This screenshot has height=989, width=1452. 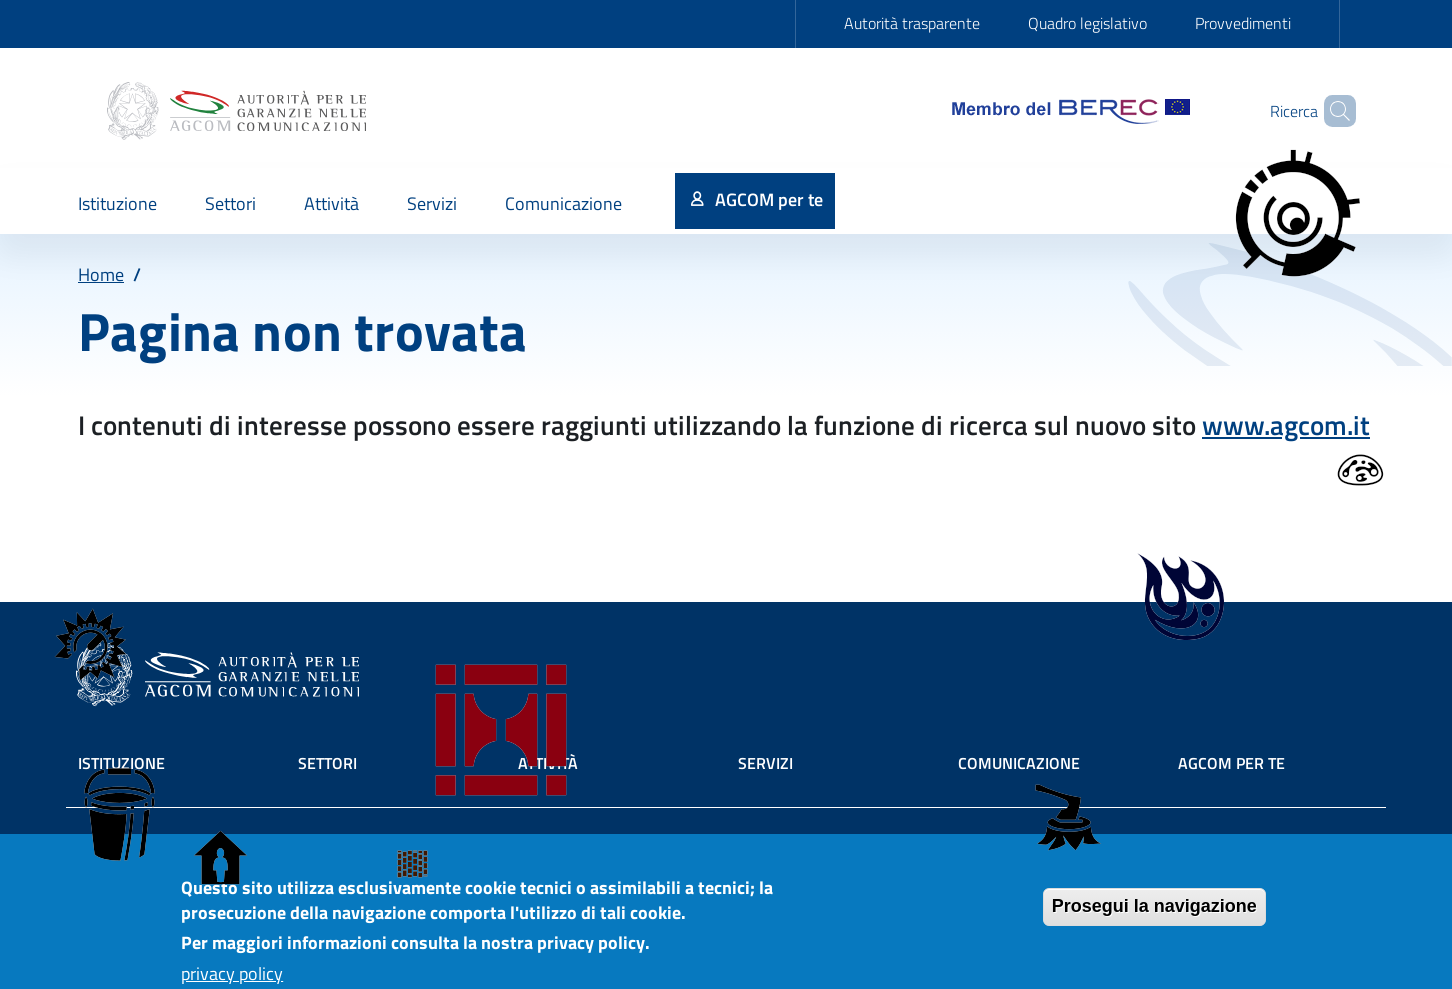 I want to click on empty inventory slot or container, so click(x=119, y=811).